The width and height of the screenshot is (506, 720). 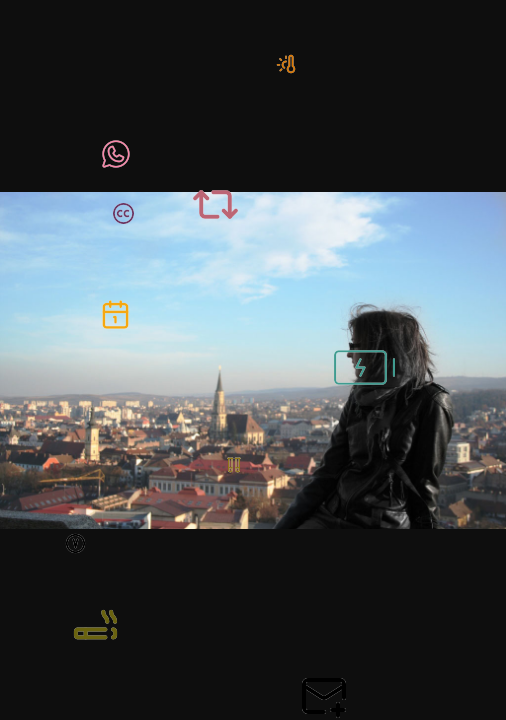 I want to click on indicates device is currently charging, so click(x=363, y=367).